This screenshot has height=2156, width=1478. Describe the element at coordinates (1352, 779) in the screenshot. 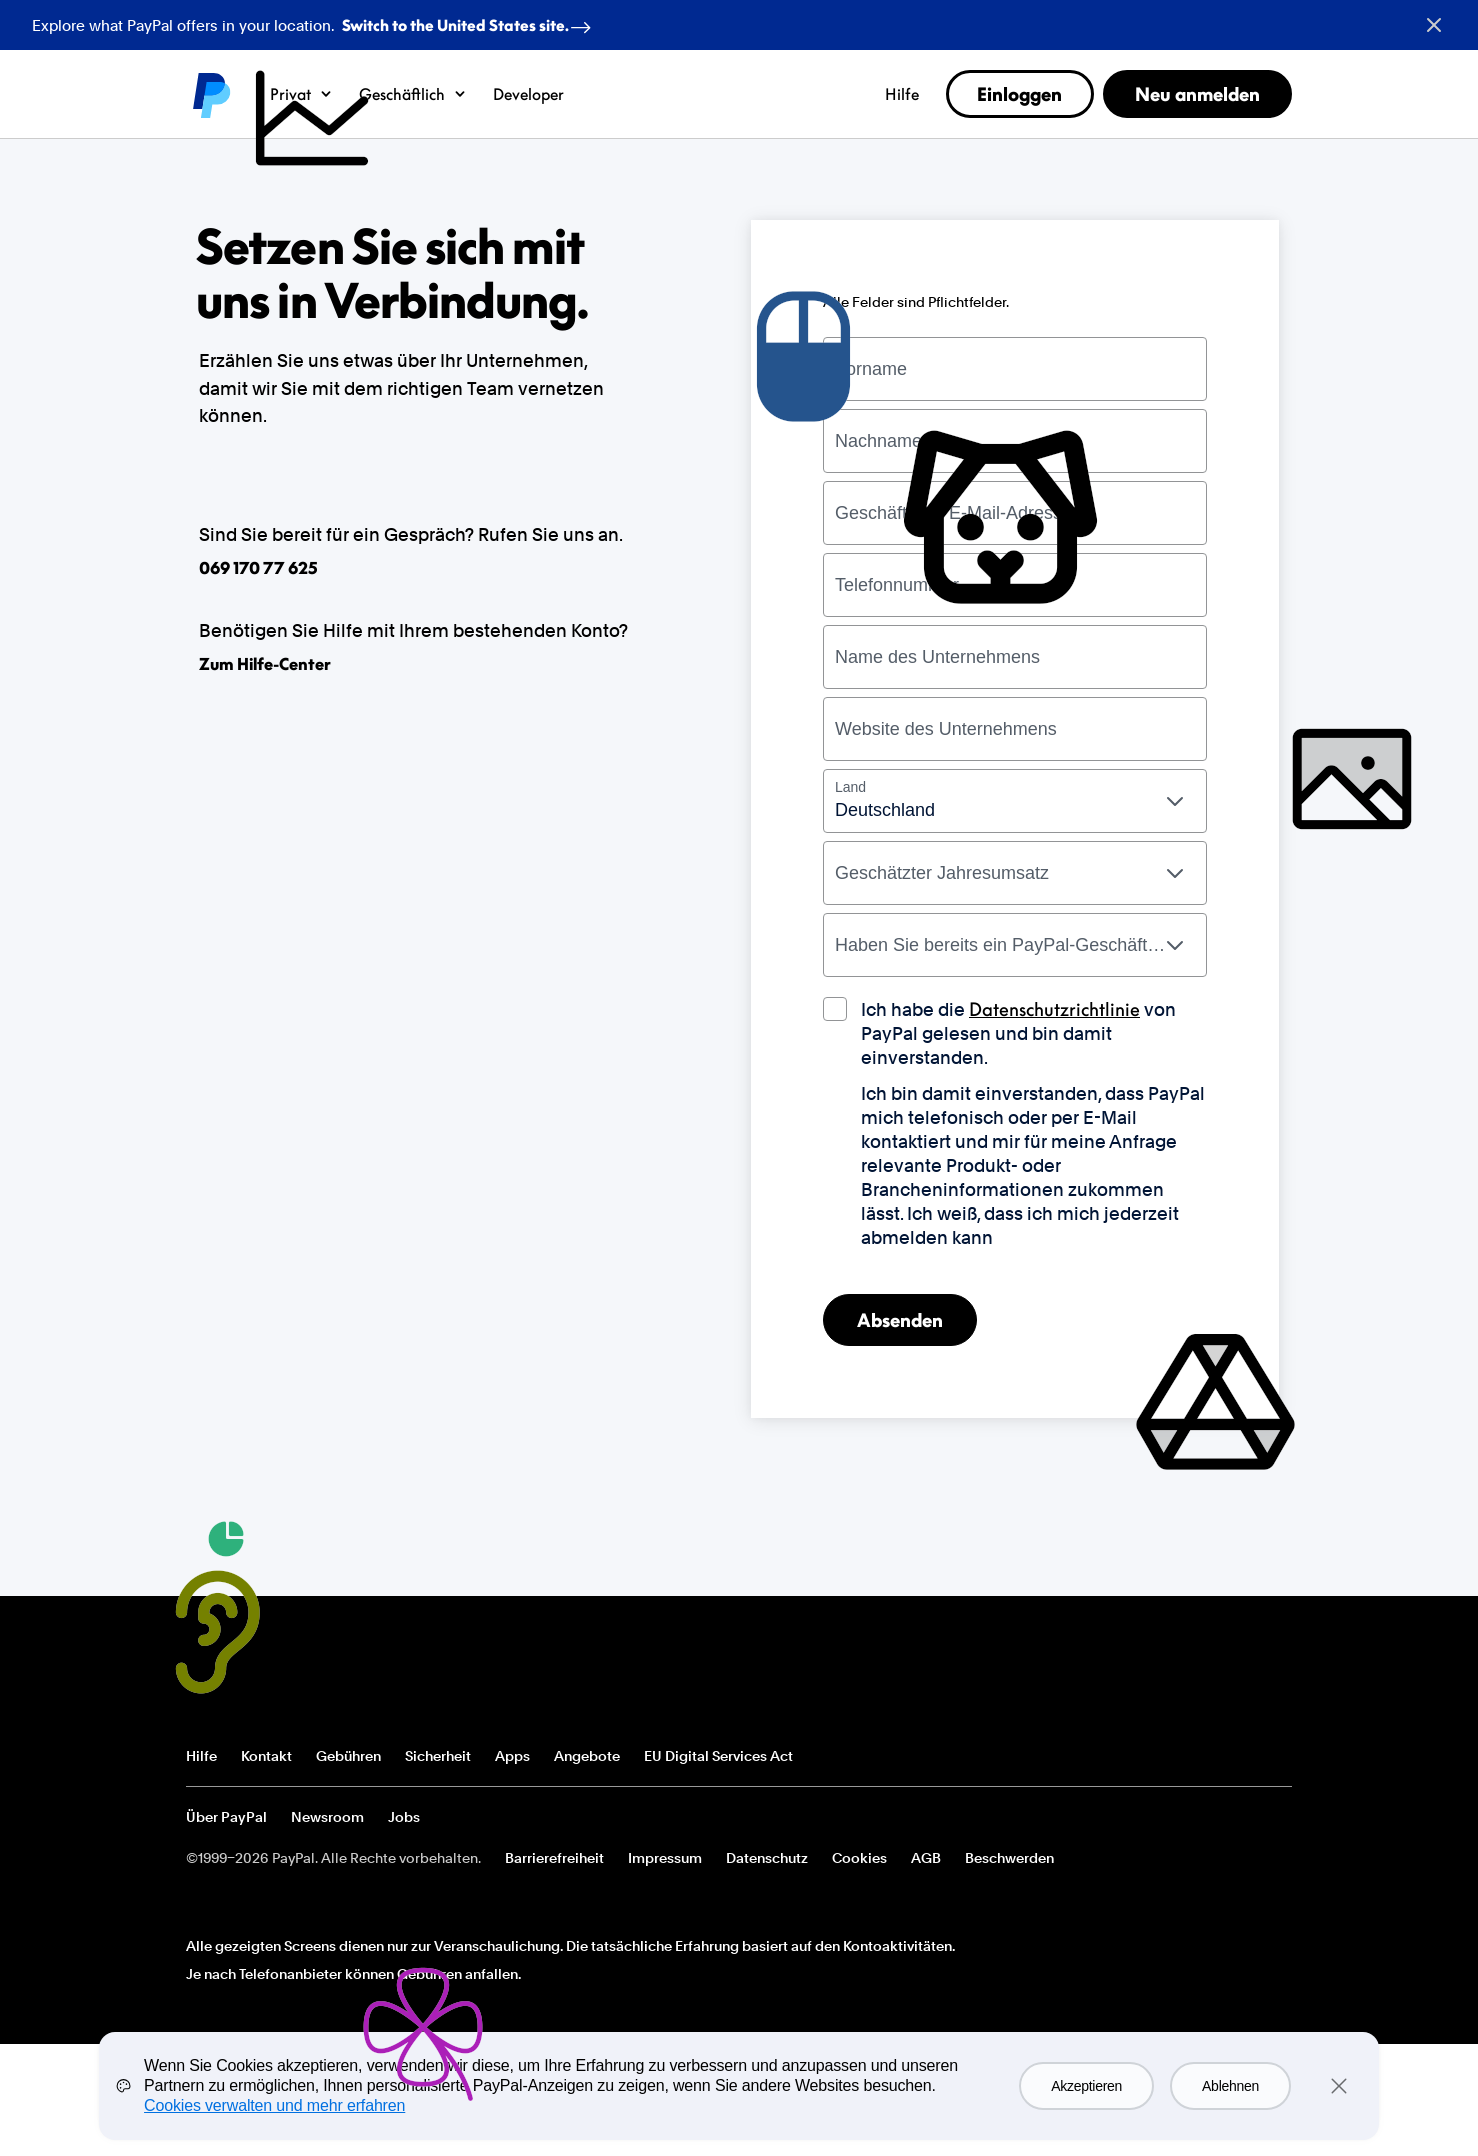

I see `view or open an image file` at that location.